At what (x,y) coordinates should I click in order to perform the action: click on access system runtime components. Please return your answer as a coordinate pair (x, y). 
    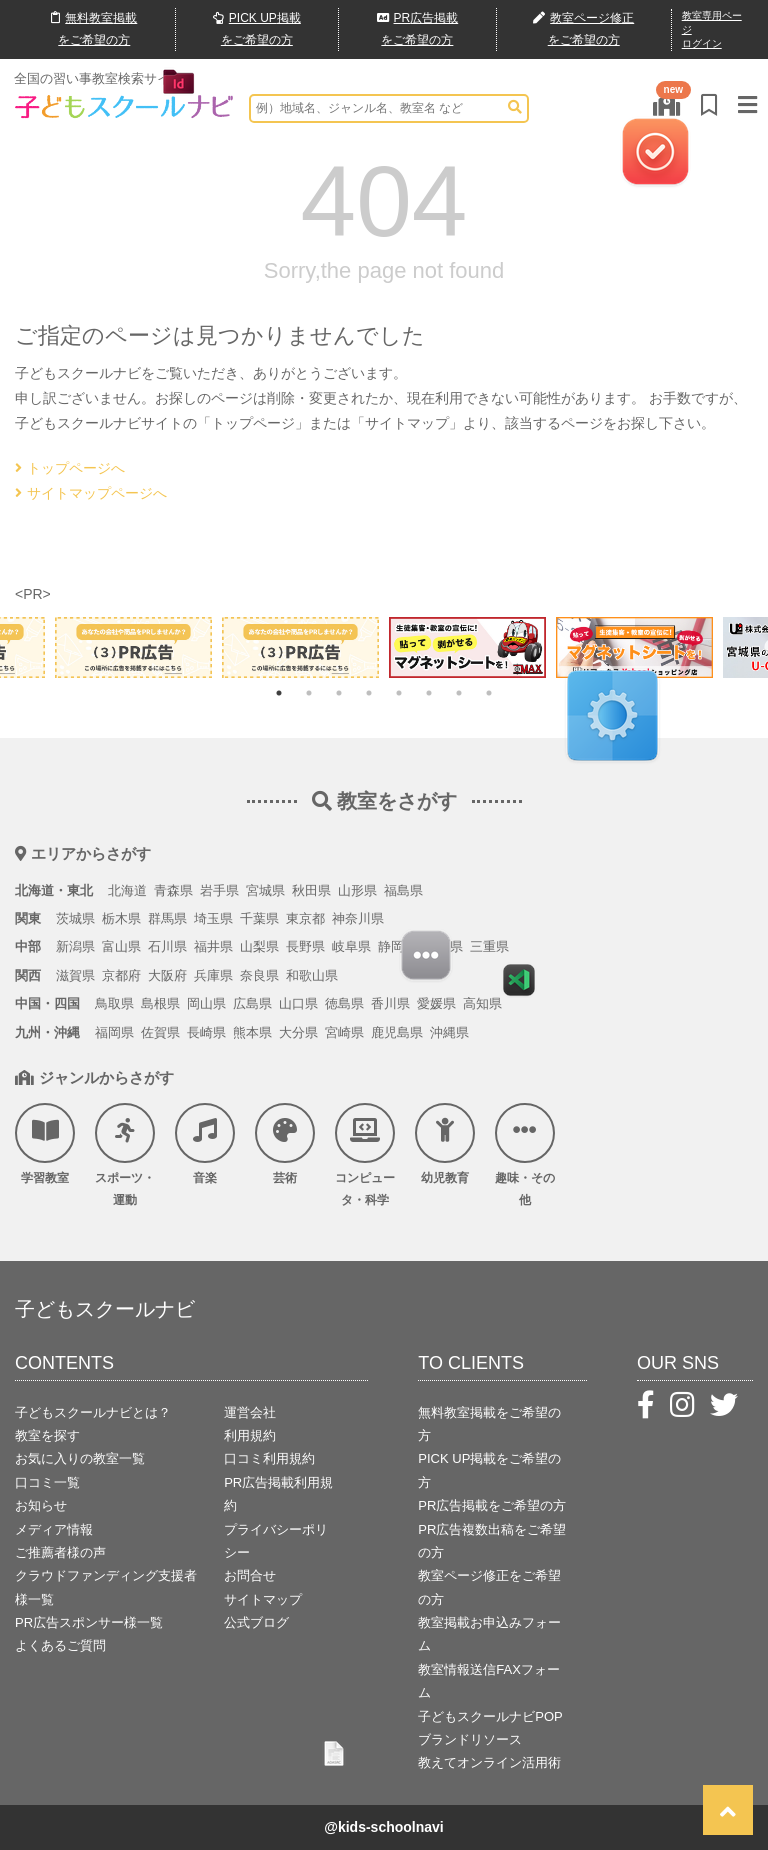
    Looking at the image, I should click on (612, 715).